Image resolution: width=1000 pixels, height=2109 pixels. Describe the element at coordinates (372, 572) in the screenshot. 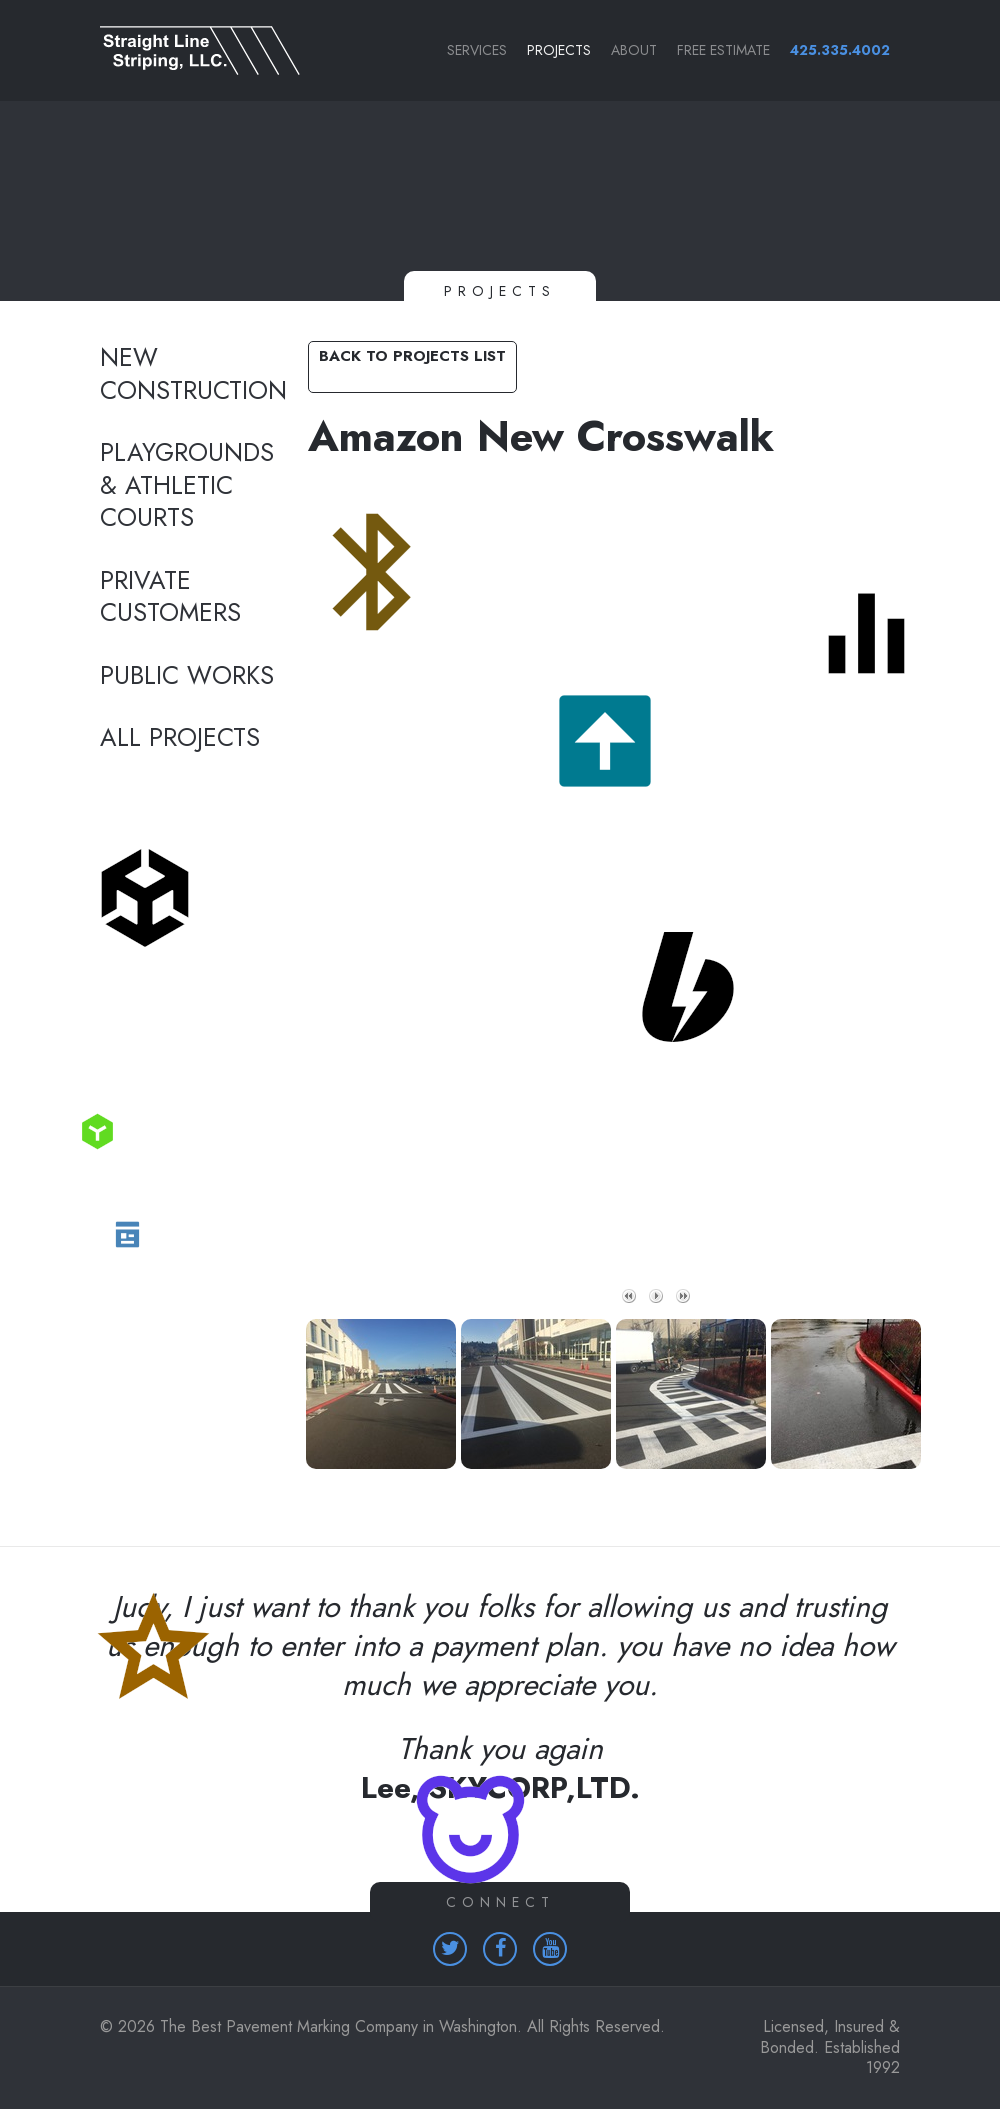

I see `toggle bluetooth connectivity on or off` at that location.